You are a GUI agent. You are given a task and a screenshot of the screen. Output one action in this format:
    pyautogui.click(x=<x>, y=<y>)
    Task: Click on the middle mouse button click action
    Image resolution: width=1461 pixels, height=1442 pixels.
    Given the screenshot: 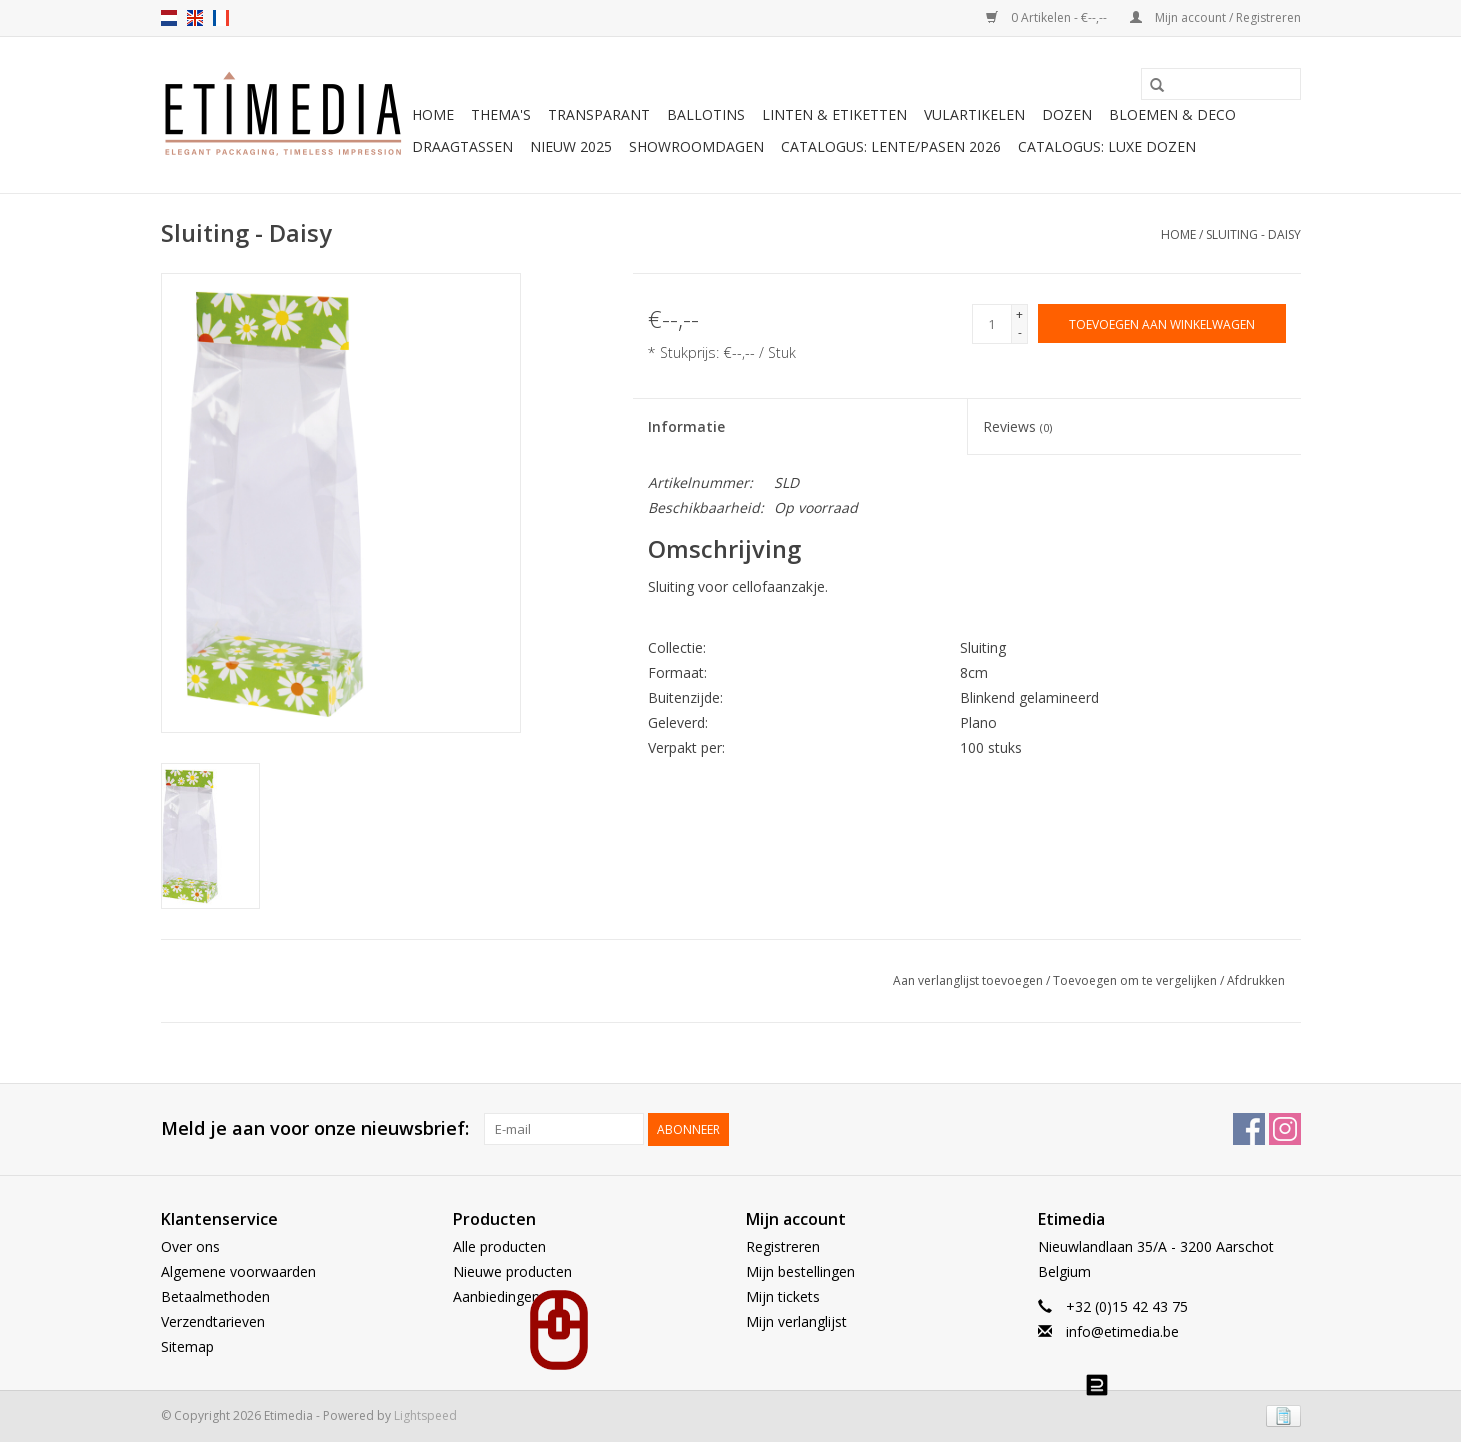 What is the action you would take?
    pyautogui.click(x=559, y=1330)
    